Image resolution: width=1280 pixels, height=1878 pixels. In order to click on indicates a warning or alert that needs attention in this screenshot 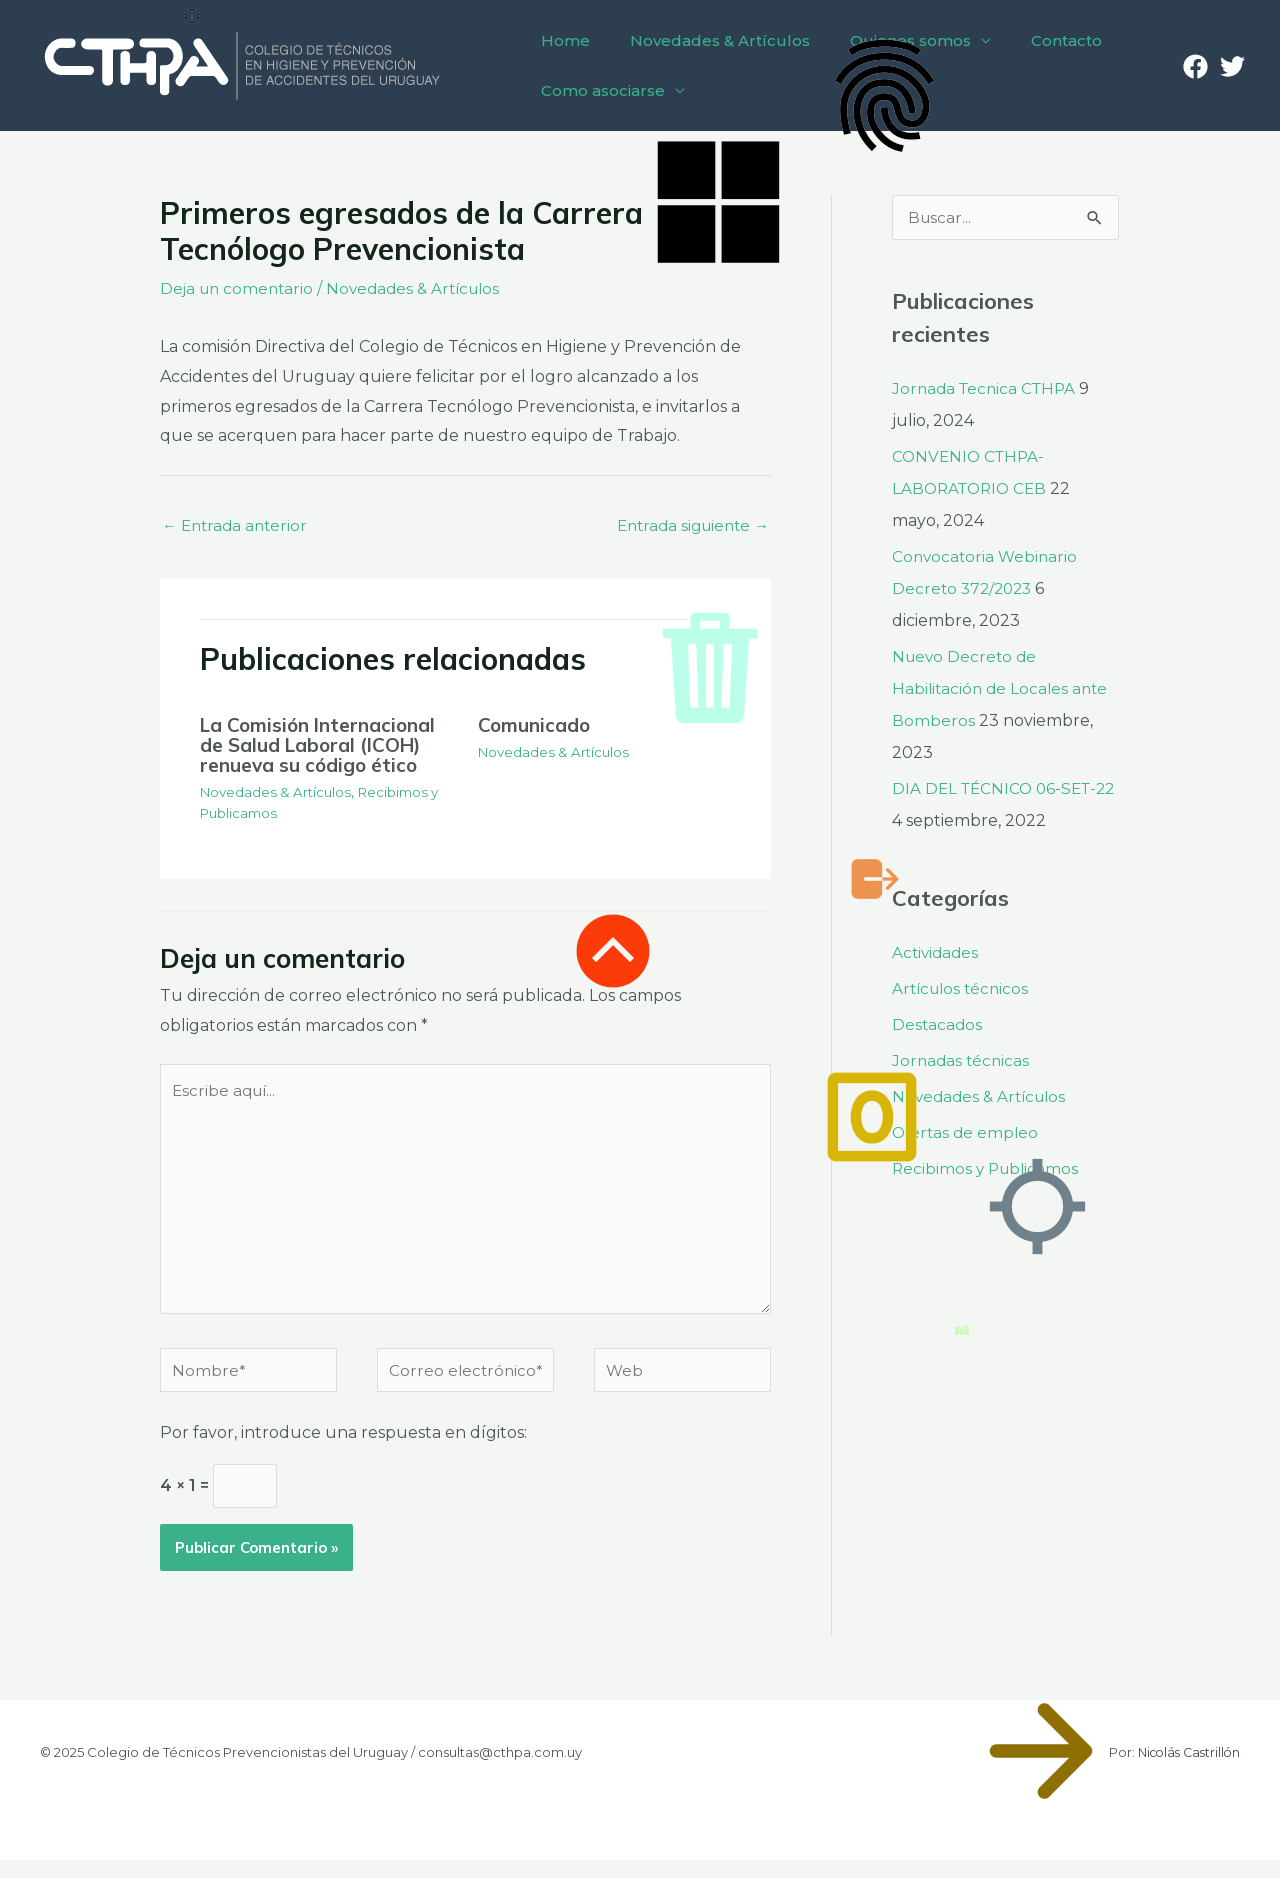, I will do `click(192, 16)`.